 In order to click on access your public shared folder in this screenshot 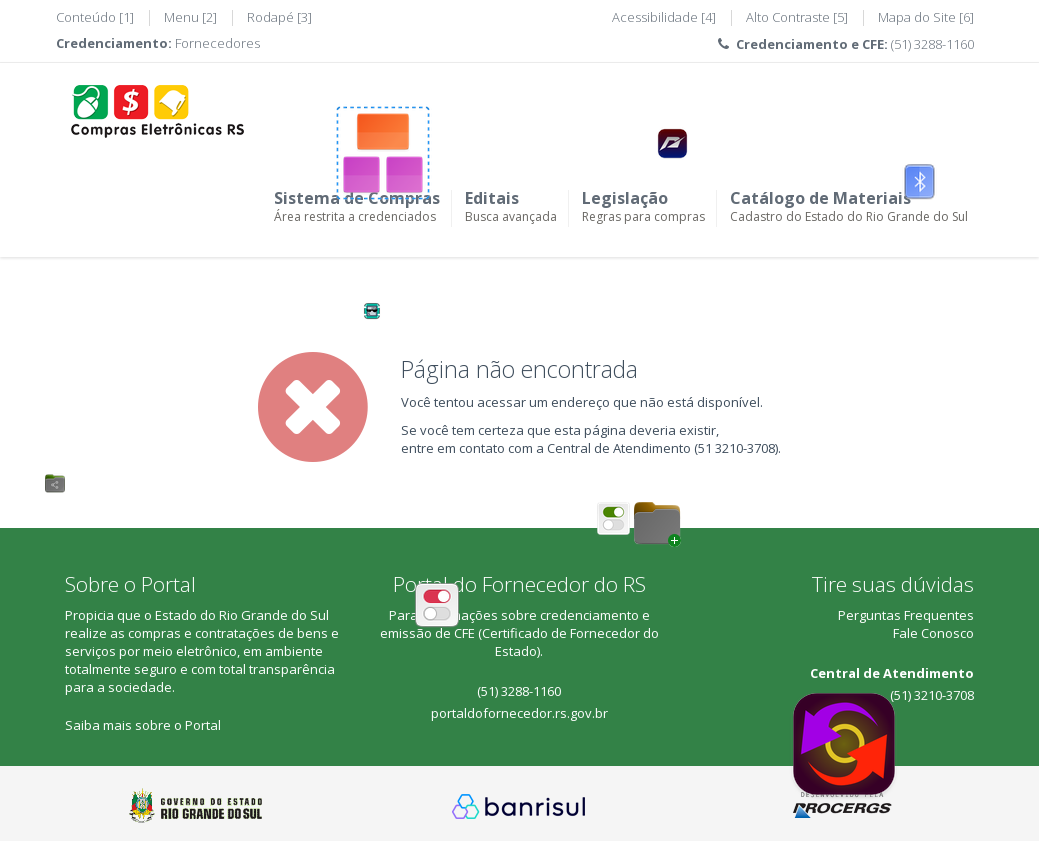, I will do `click(55, 483)`.